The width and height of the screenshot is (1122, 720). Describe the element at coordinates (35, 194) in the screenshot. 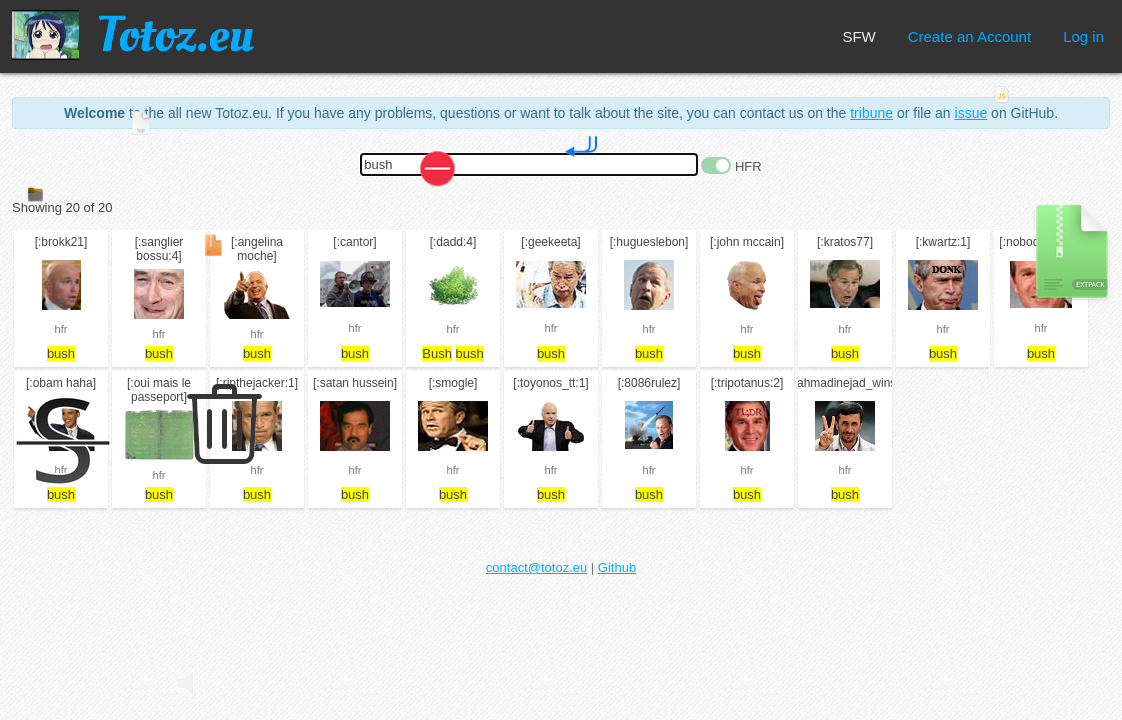

I see `an open folder containing files` at that location.